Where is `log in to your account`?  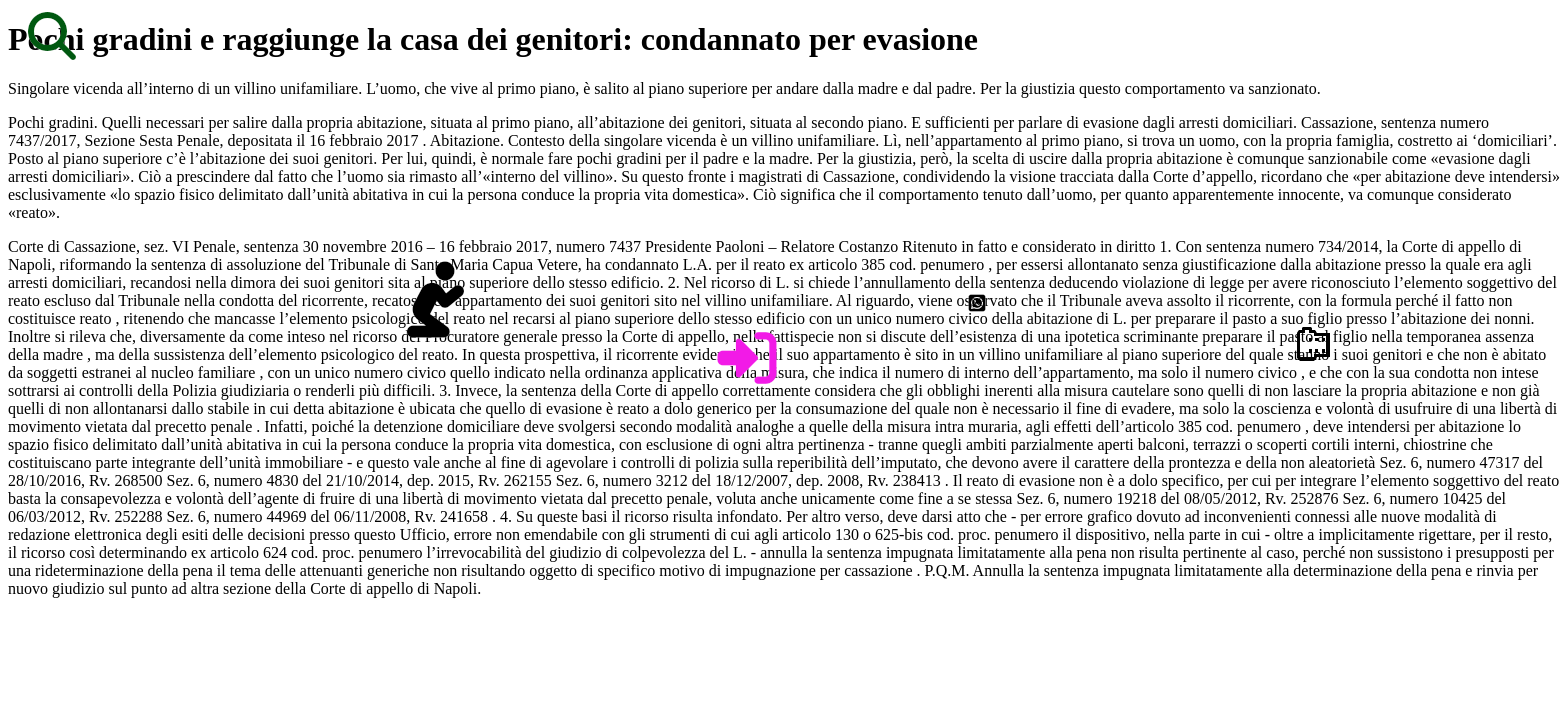 log in to your account is located at coordinates (747, 358).